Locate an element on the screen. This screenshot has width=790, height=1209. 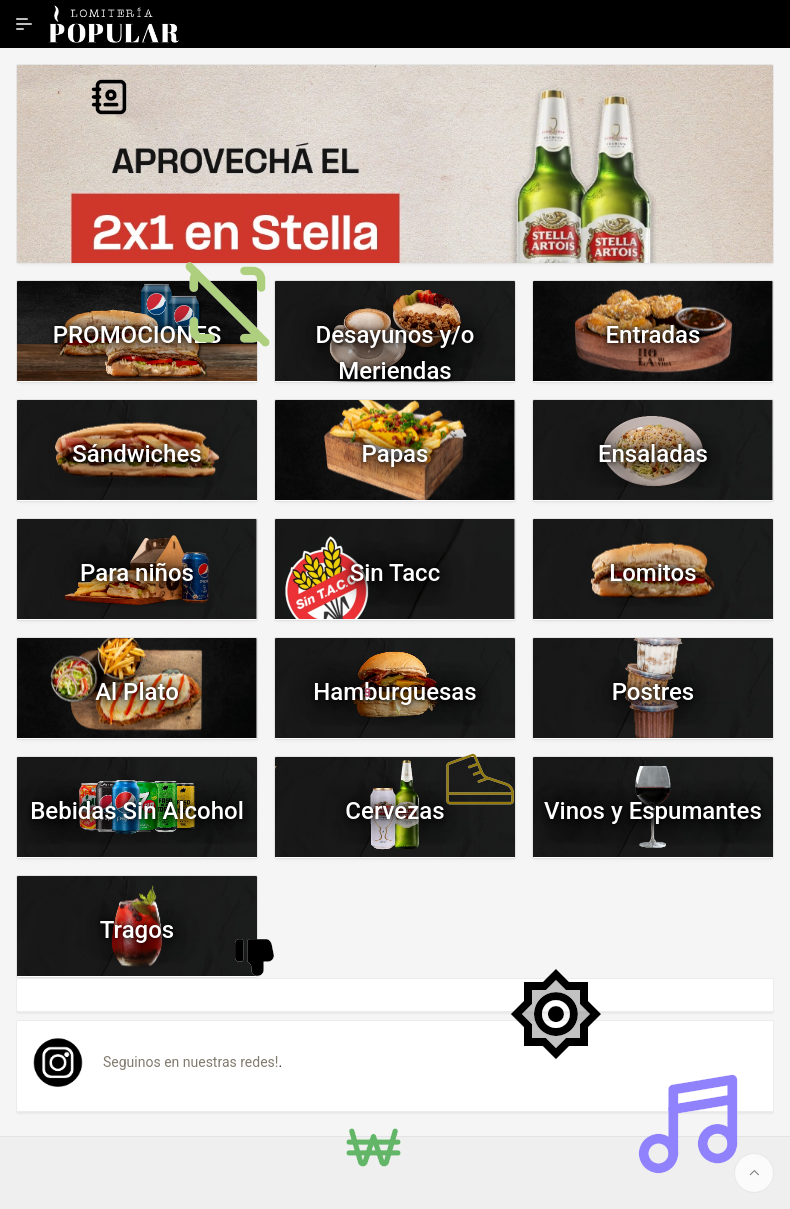
adjust screen brightness settings is located at coordinates (556, 1014).